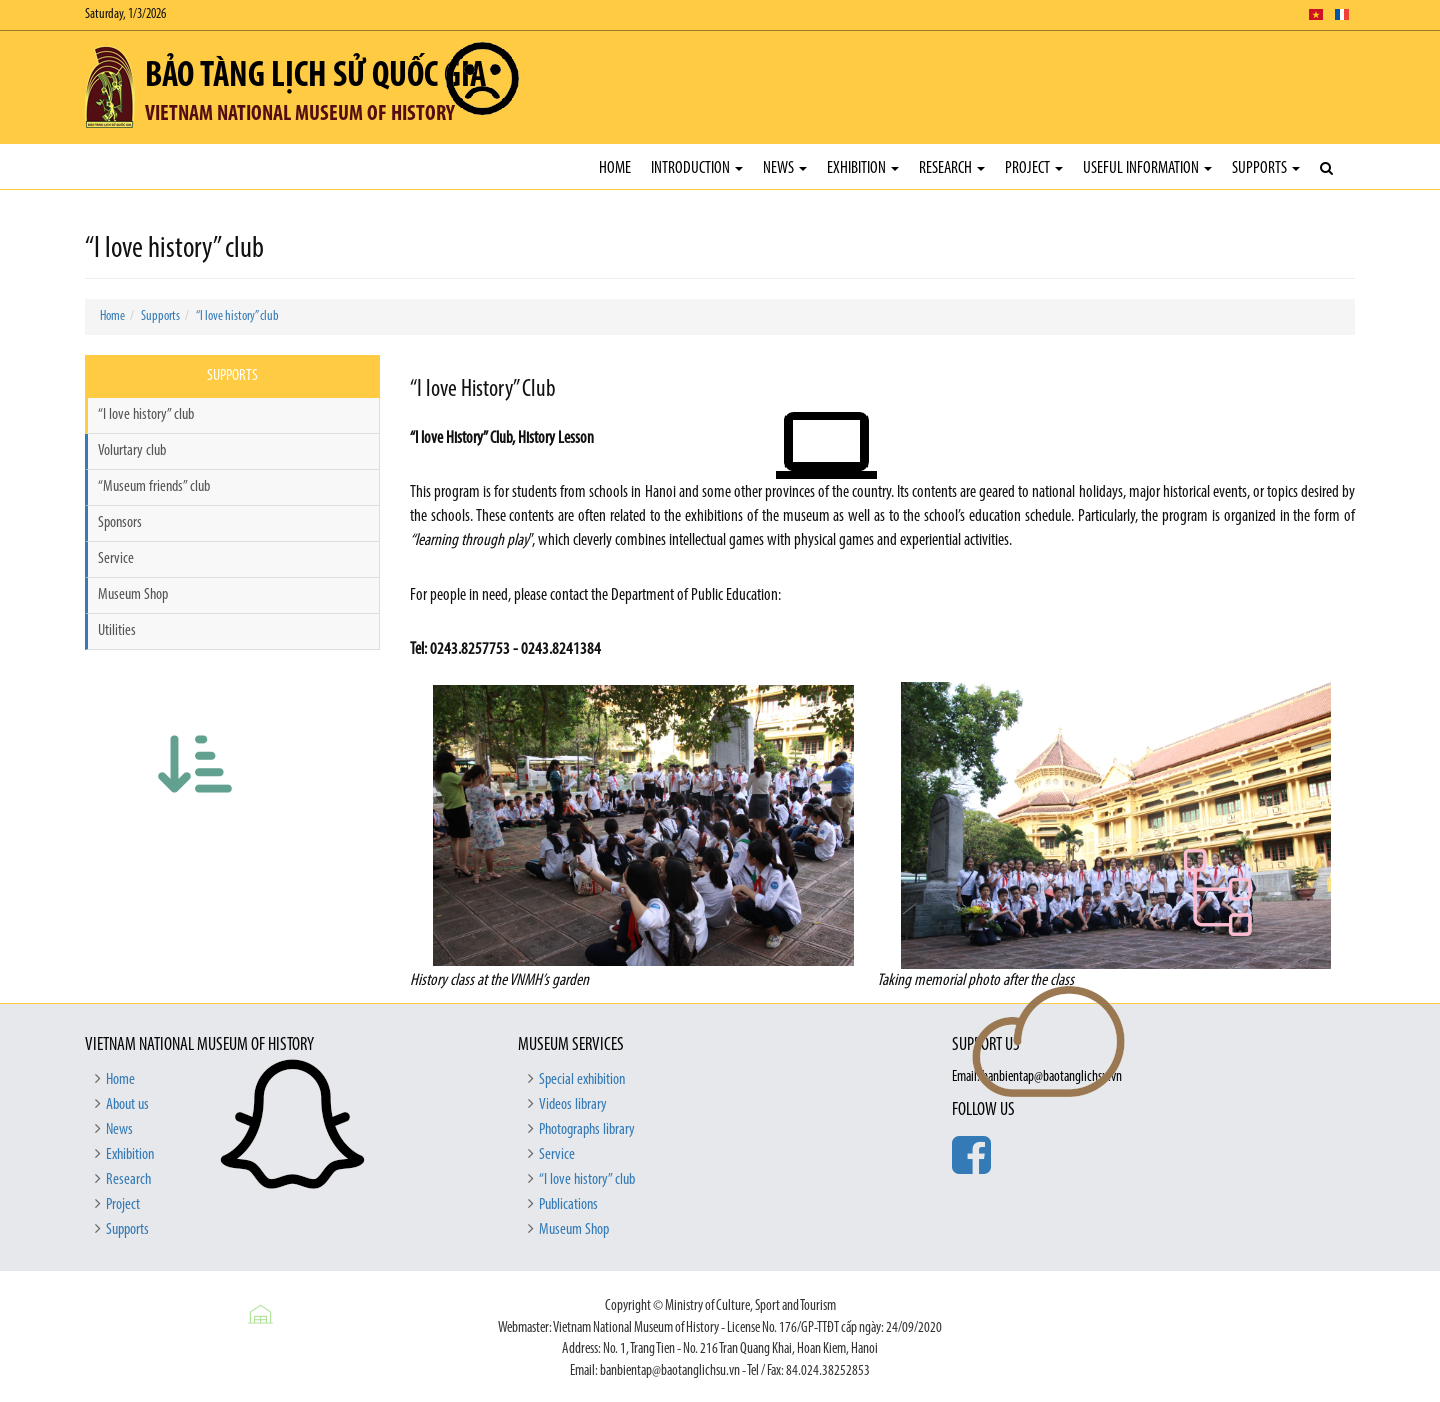  I want to click on rate your experience as negative, so click(482, 78).